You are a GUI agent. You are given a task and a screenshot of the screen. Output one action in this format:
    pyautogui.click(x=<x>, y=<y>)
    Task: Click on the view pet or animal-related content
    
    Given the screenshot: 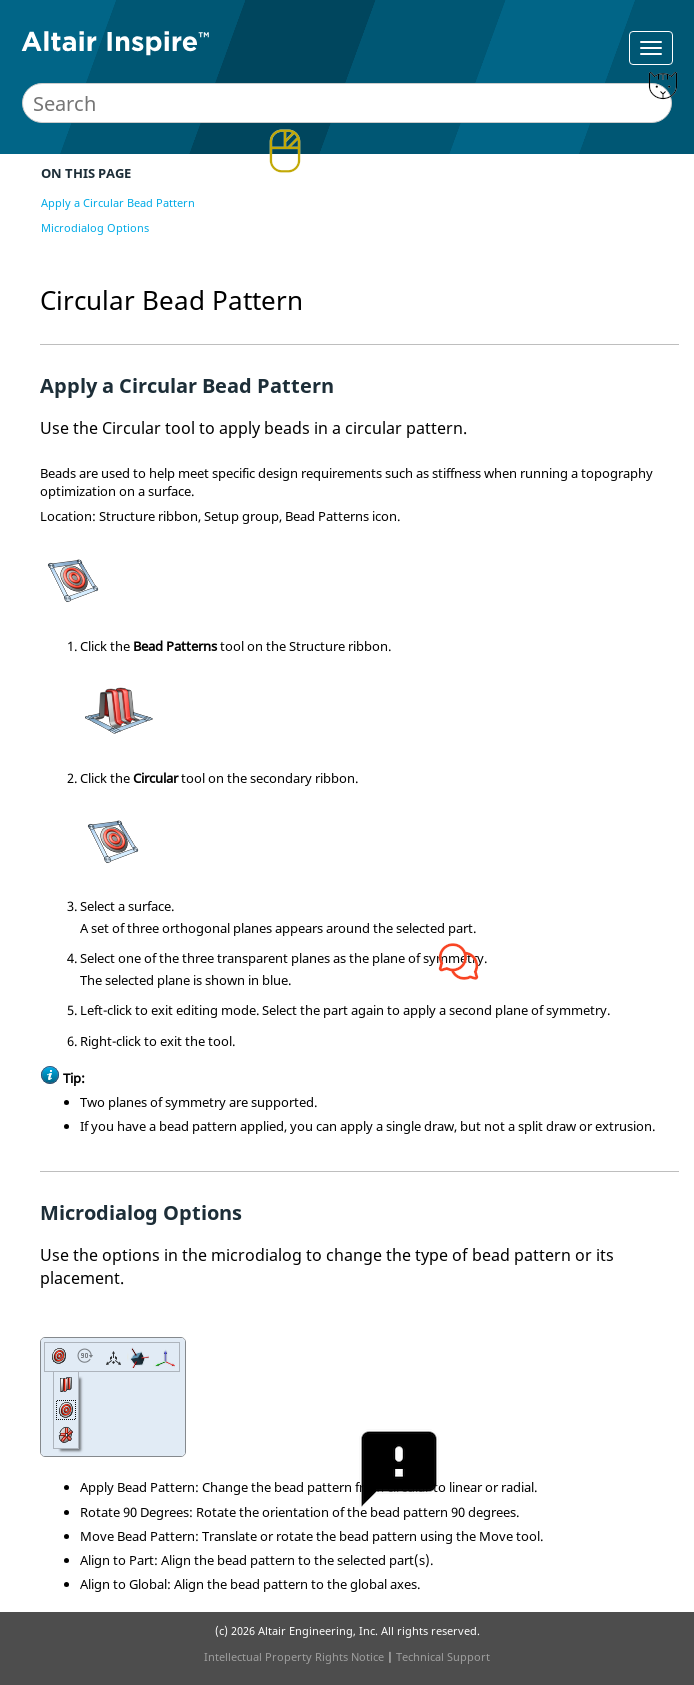 What is the action you would take?
    pyautogui.click(x=663, y=85)
    